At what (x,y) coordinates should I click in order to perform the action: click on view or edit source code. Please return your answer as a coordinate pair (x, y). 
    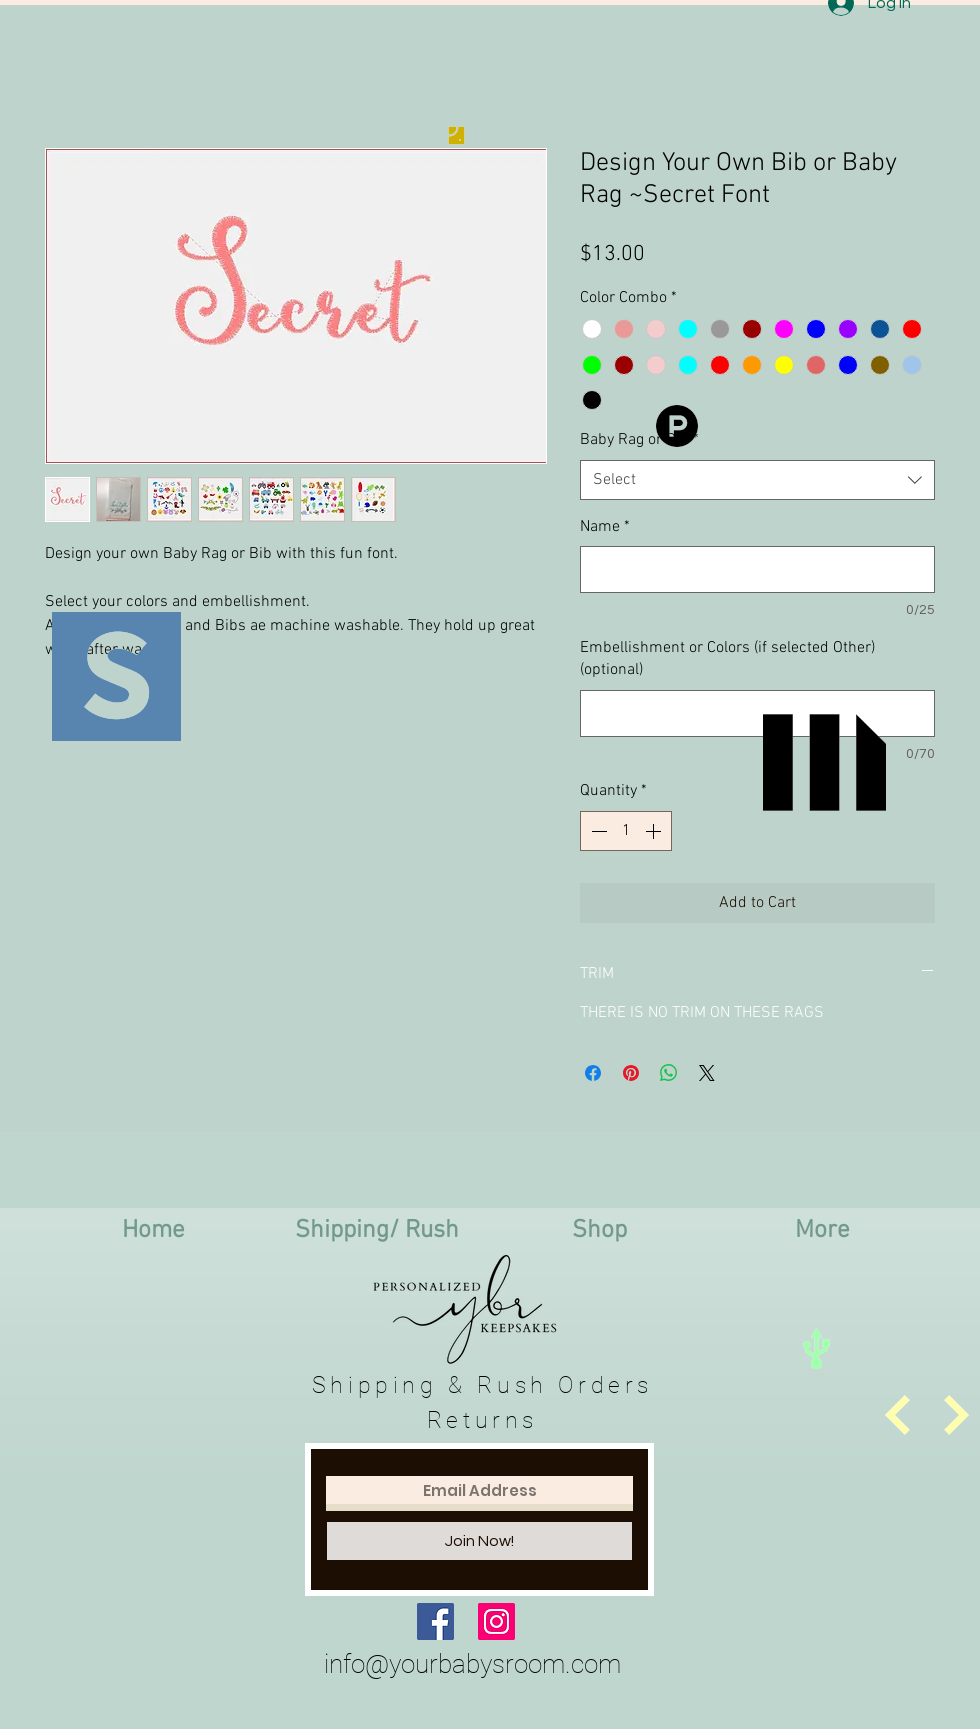
    Looking at the image, I should click on (927, 1415).